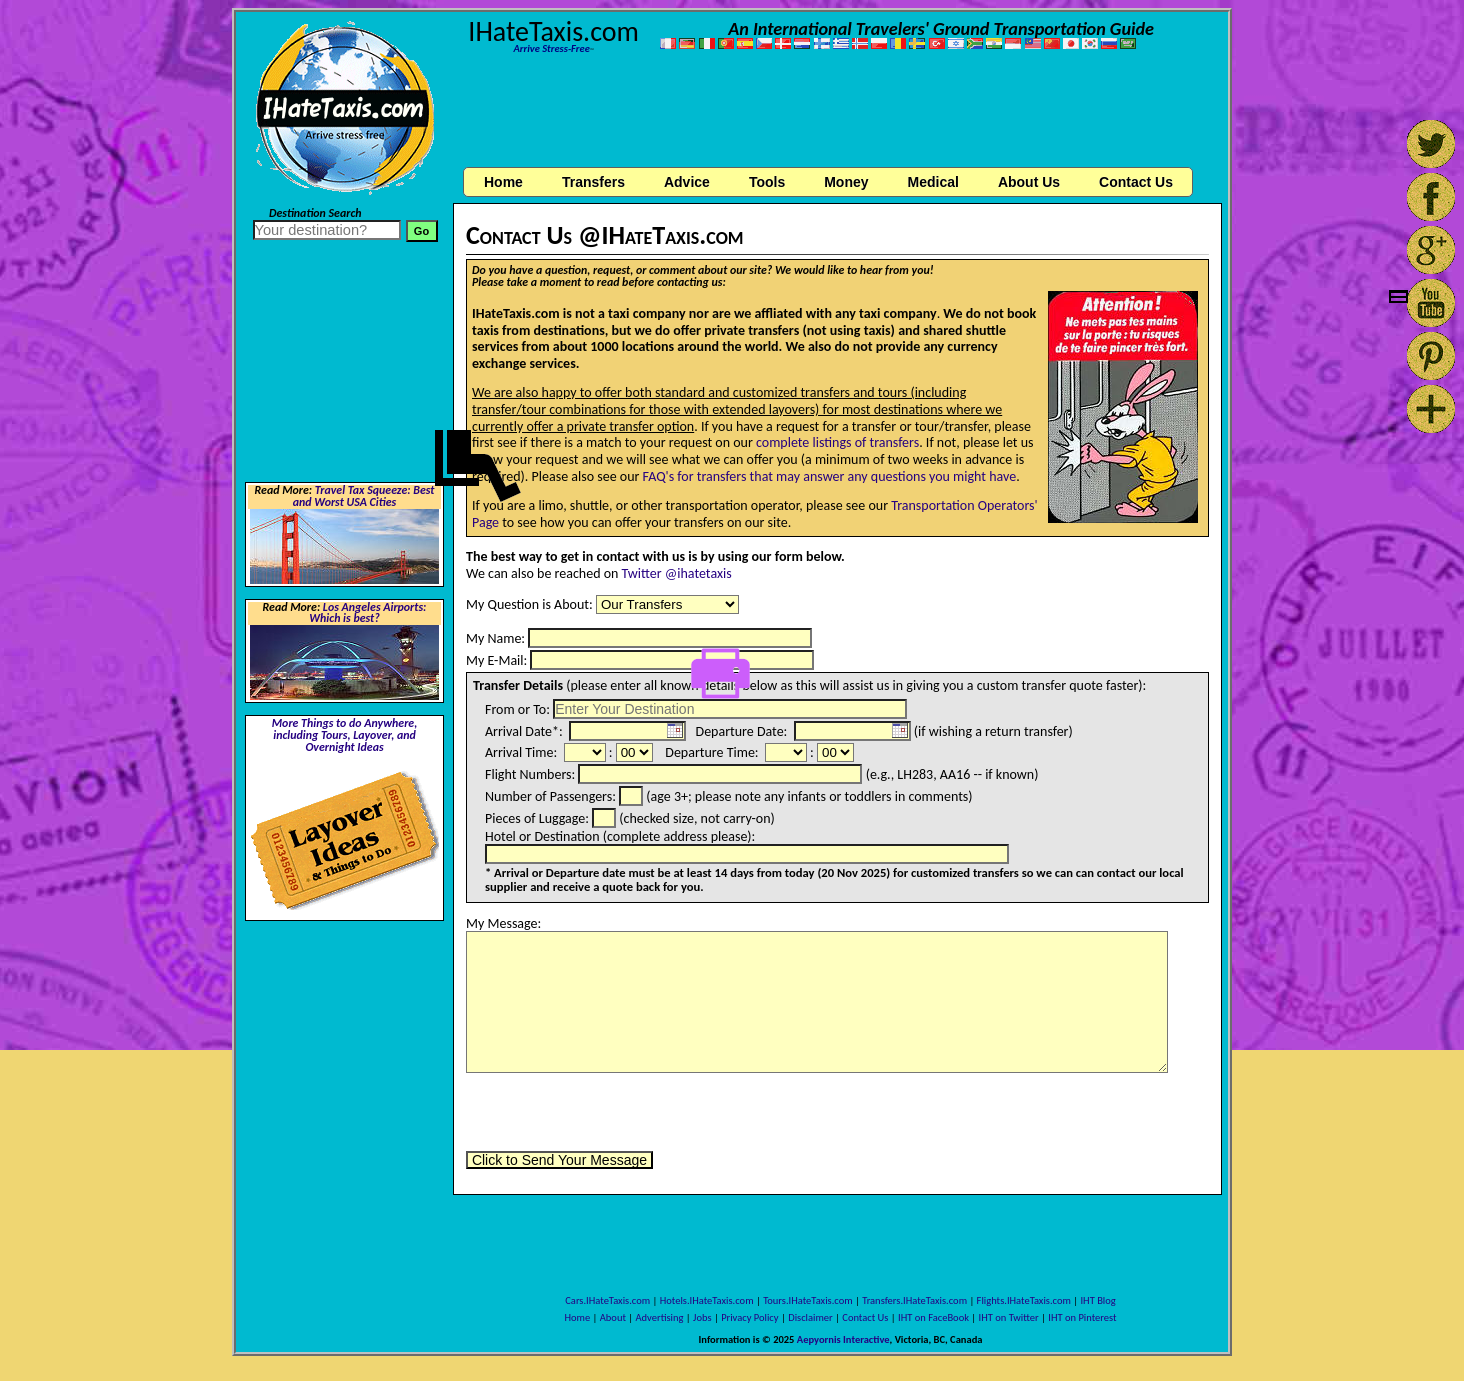 Image resolution: width=1464 pixels, height=1381 pixels. What do you see at coordinates (475, 466) in the screenshot?
I see `select extra legroom seat option` at bounding box center [475, 466].